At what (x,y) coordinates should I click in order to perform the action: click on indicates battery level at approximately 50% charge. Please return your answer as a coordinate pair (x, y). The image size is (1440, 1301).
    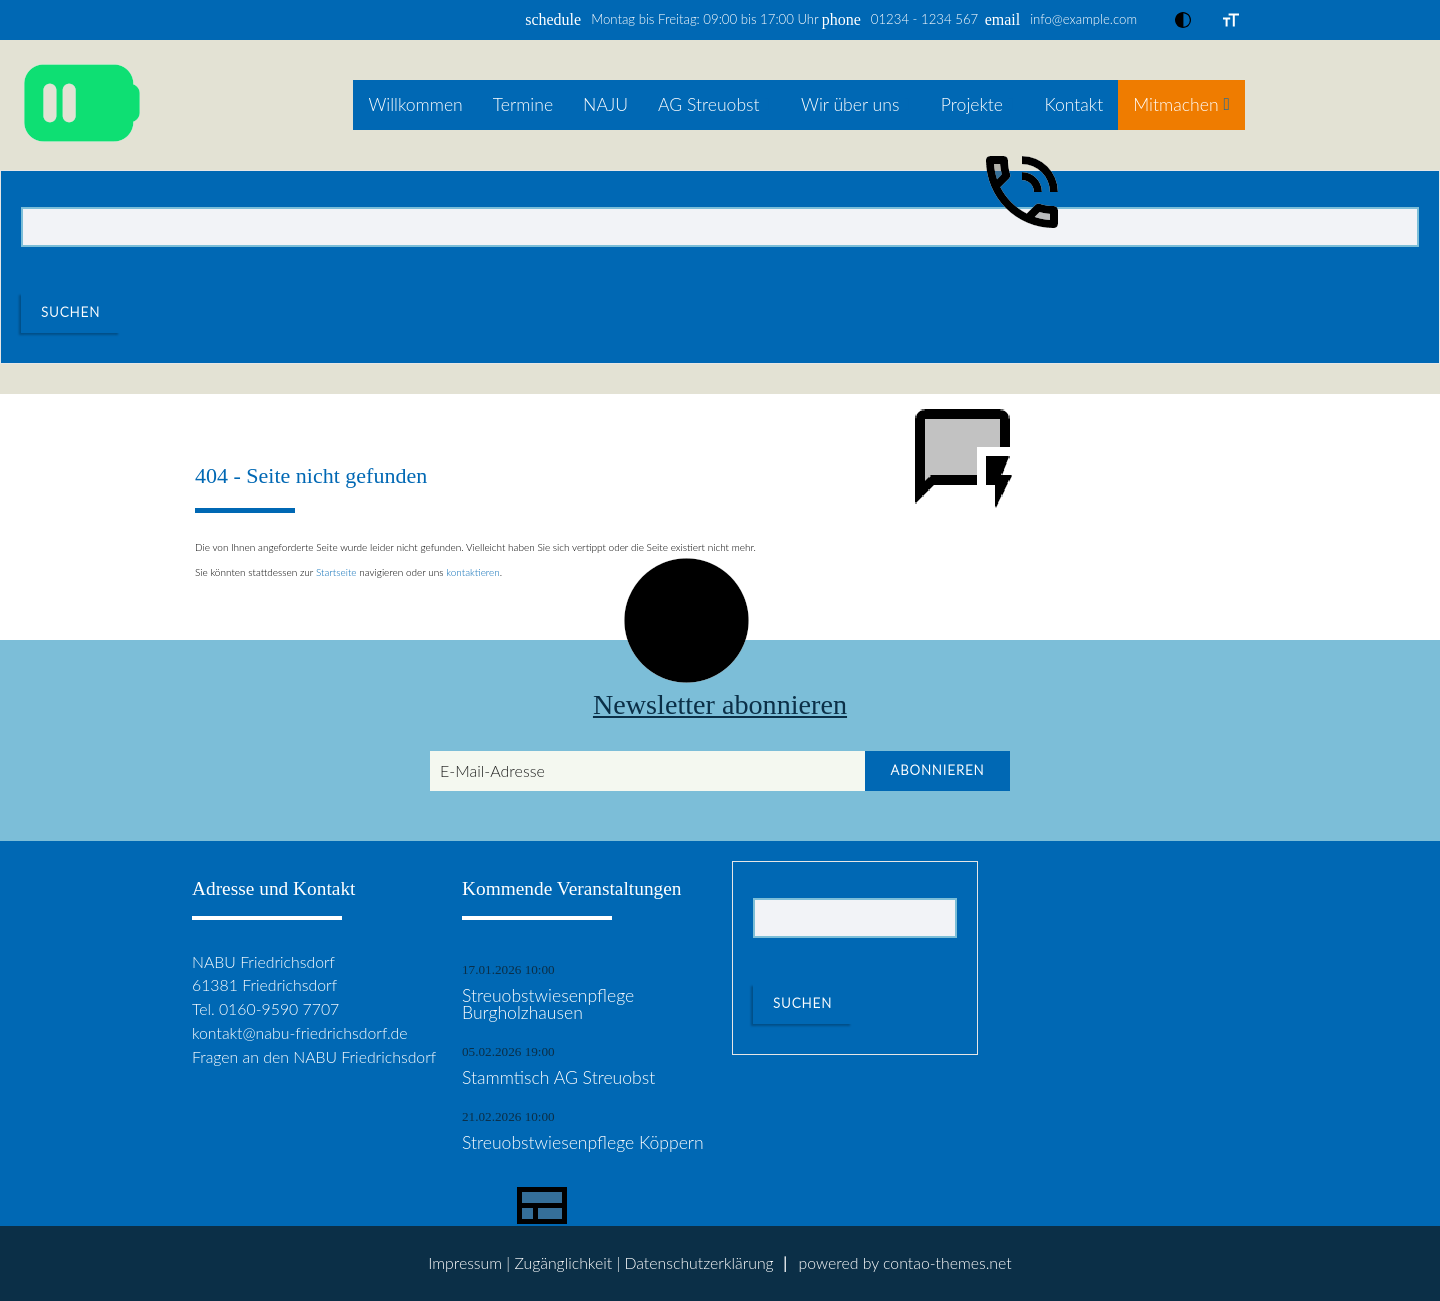
    Looking at the image, I should click on (82, 103).